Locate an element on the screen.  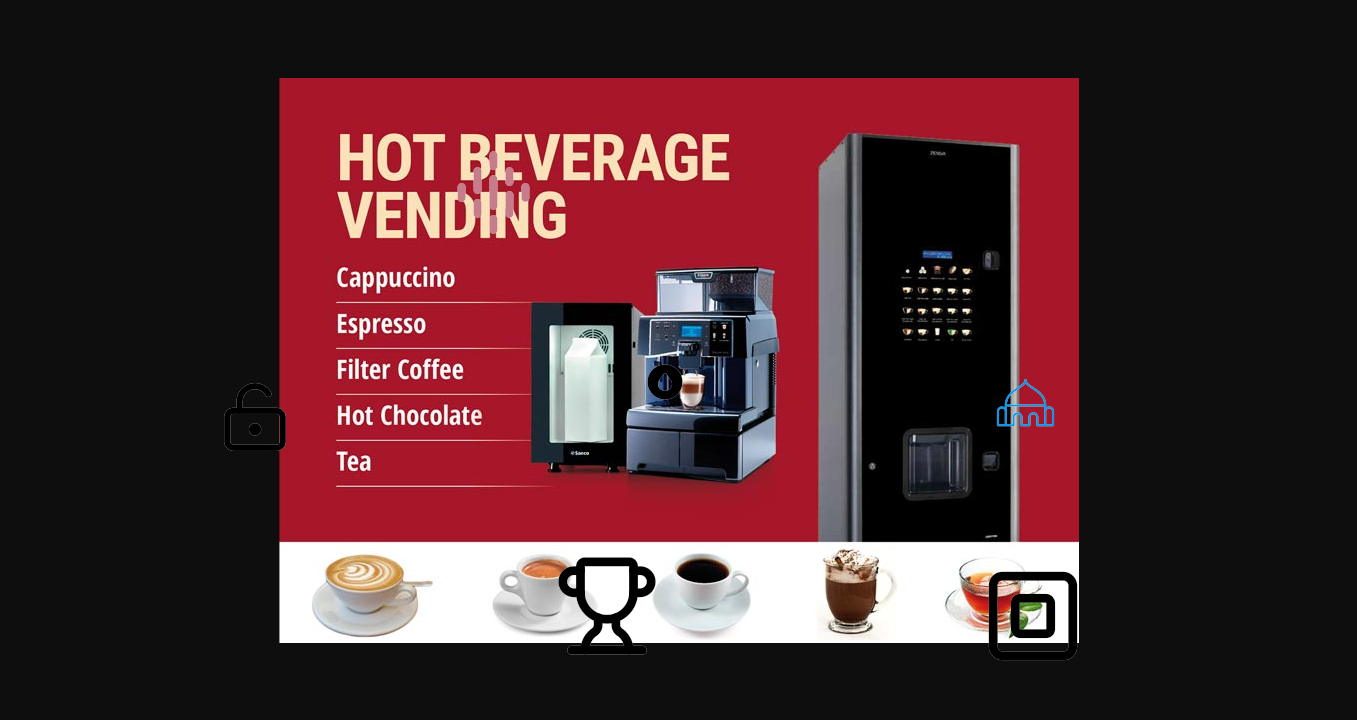
nested container or frame element is located at coordinates (1033, 616).